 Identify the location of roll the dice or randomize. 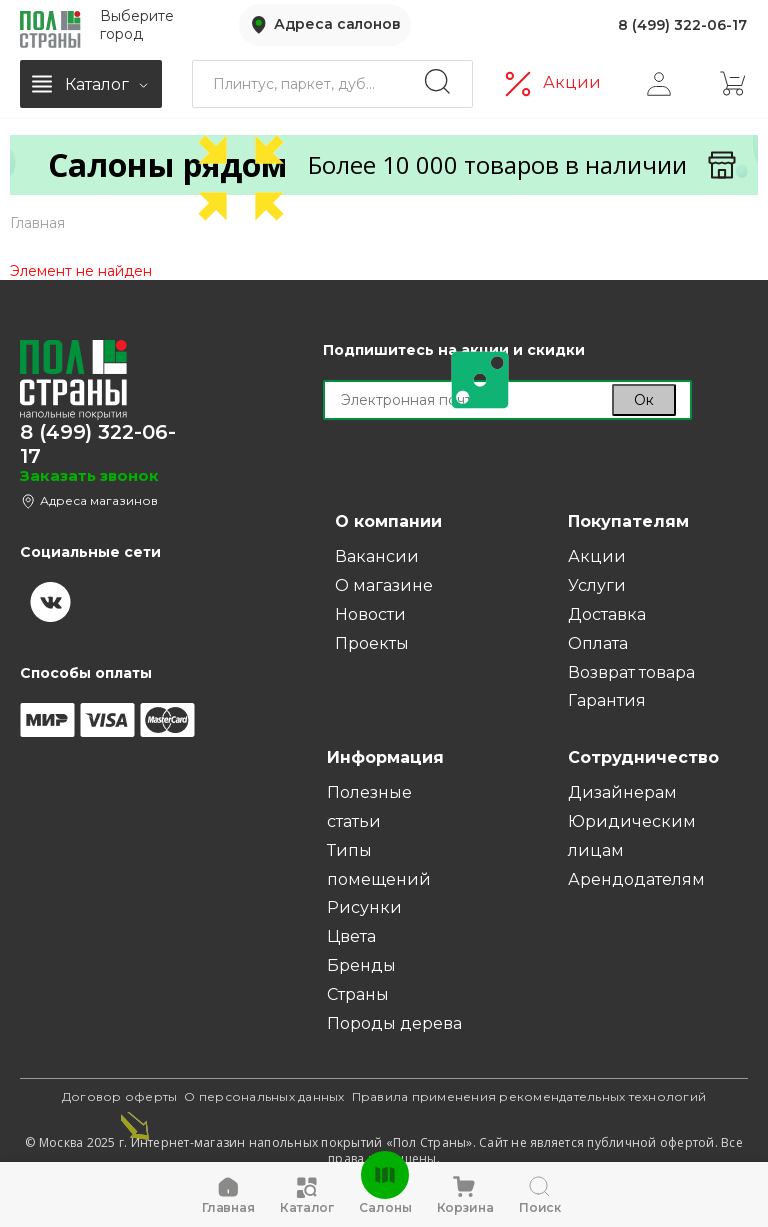
(480, 380).